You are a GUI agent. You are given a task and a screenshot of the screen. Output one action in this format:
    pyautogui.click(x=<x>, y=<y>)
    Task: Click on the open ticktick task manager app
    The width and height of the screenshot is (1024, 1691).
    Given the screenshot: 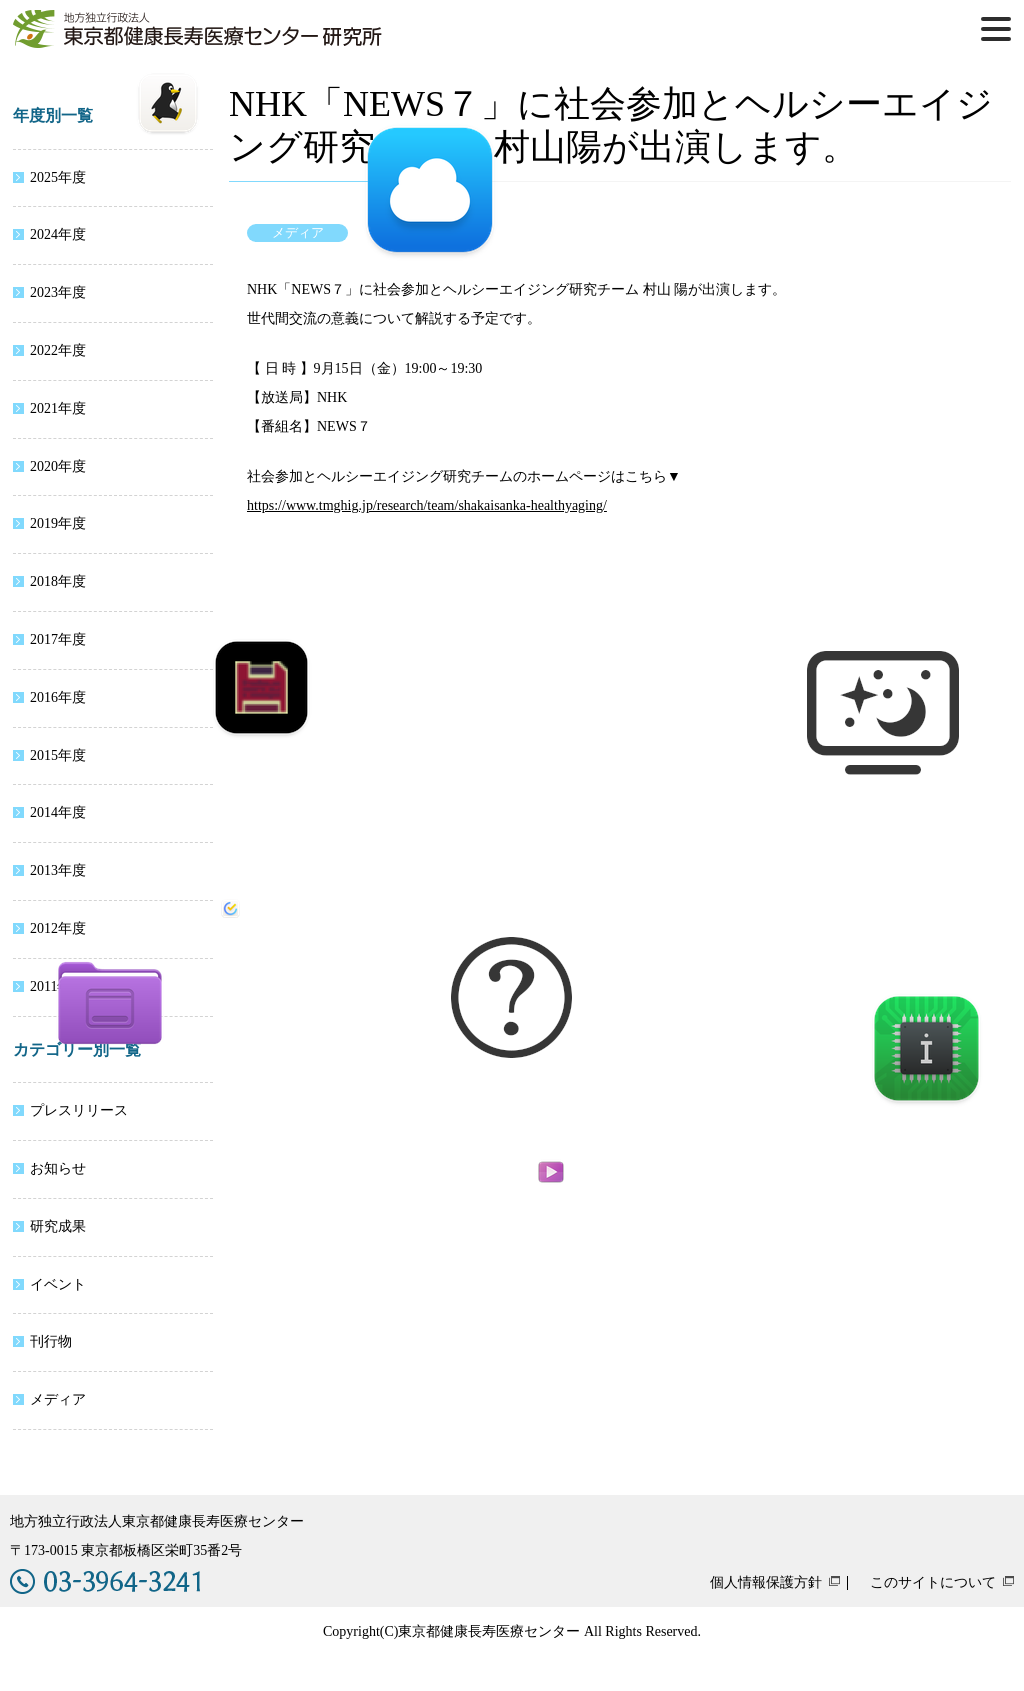 What is the action you would take?
    pyautogui.click(x=230, y=908)
    